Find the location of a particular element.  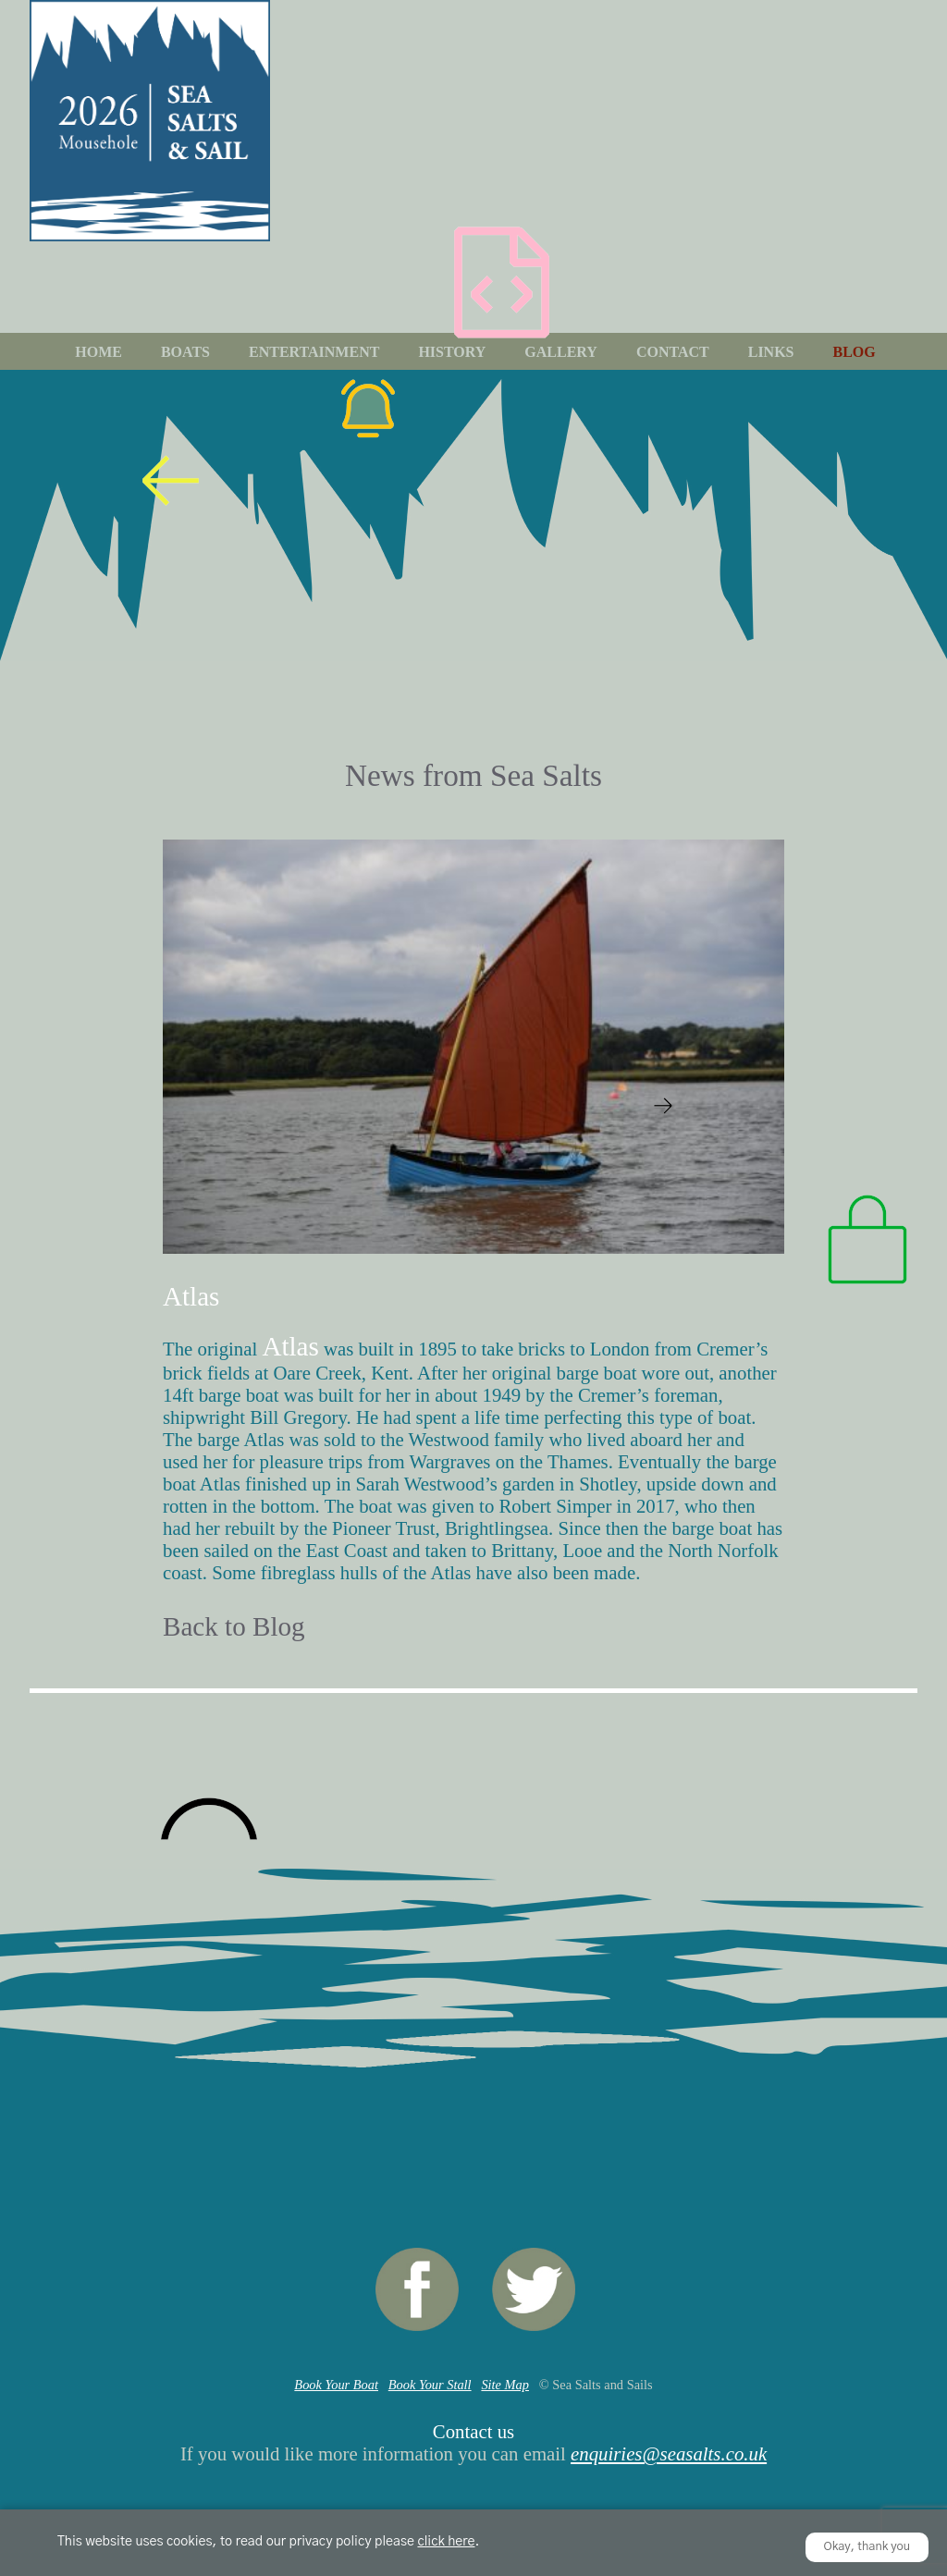

go back to the previous screen is located at coordinates (170, 478).